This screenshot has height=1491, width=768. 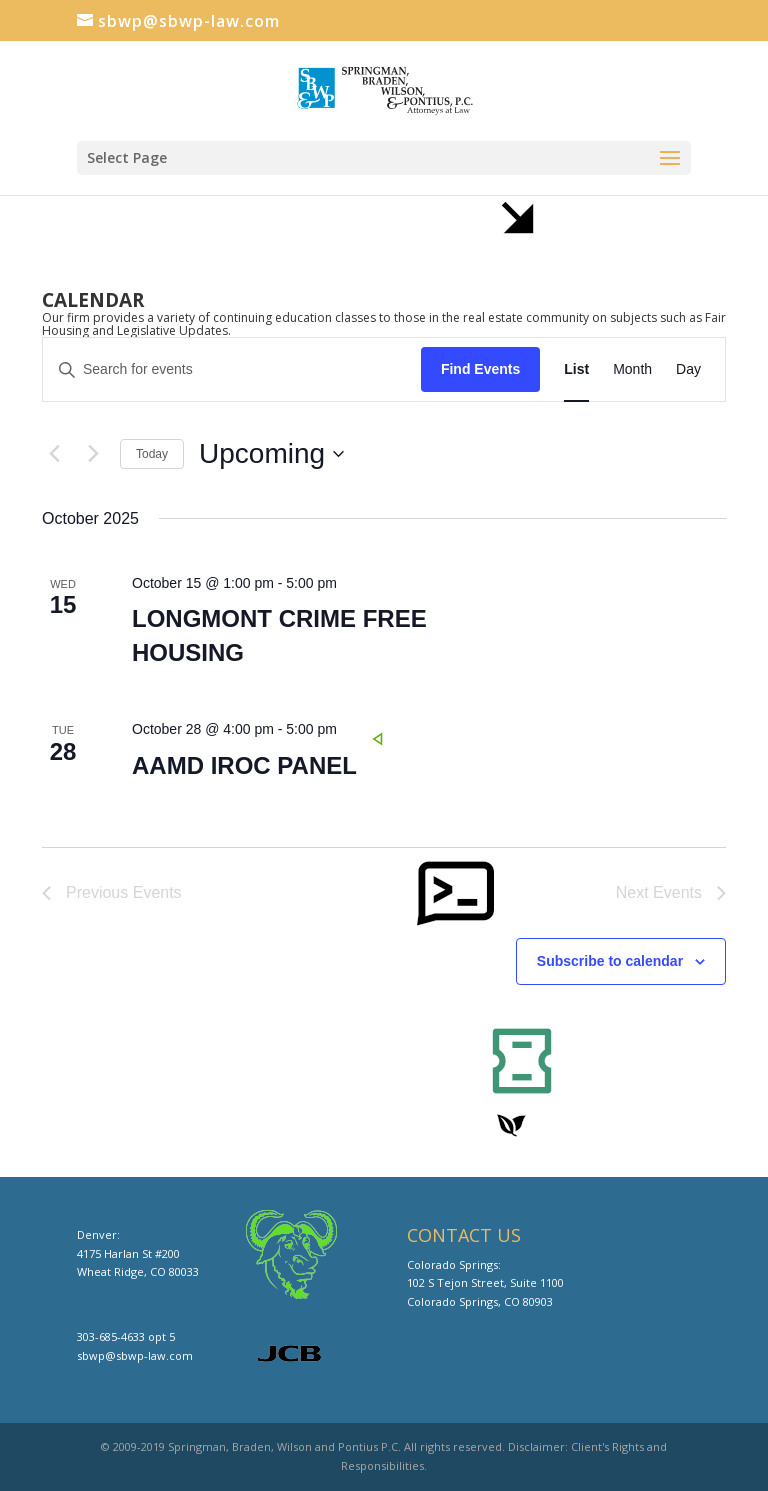 What do you see at coordinates (517, 217) in the screenshot?
I see `navigate to the next item below` at bounding box center [517, 217].